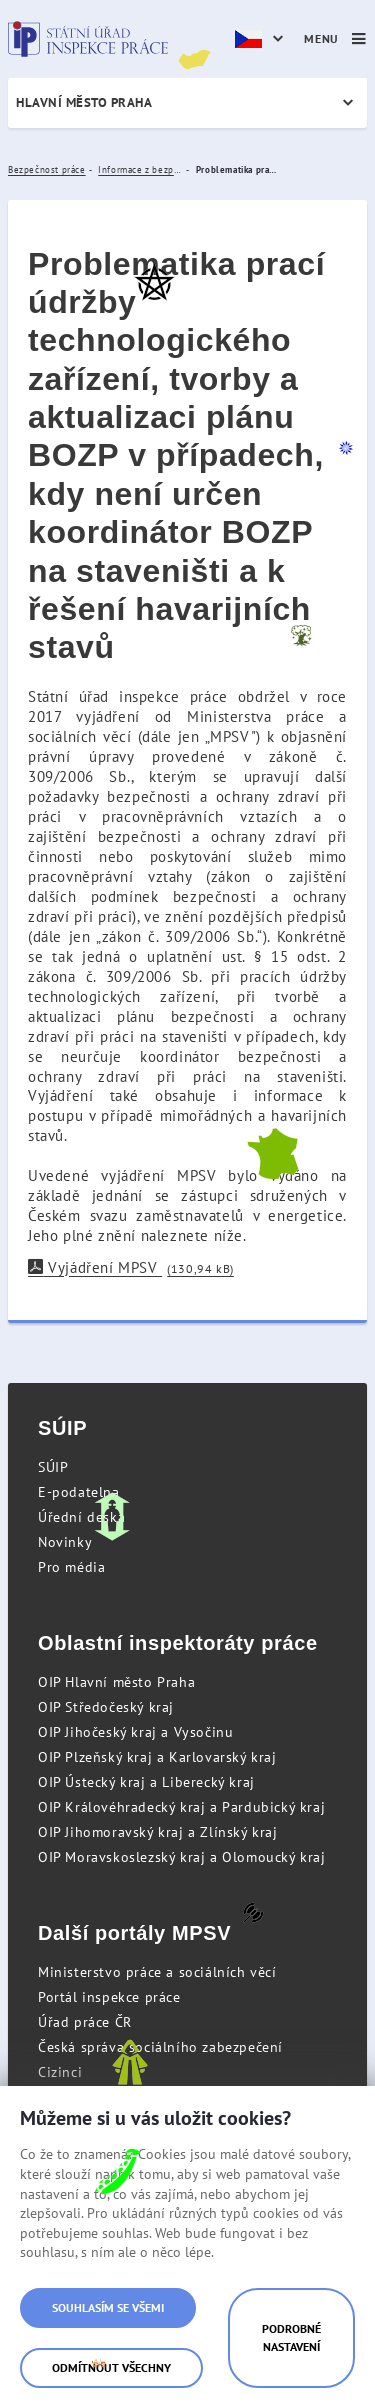 The image size is (375, 2408). Describe the element at coordinates (112, 1516) in the screenshot. I see `elevator or lift access point` at that location.